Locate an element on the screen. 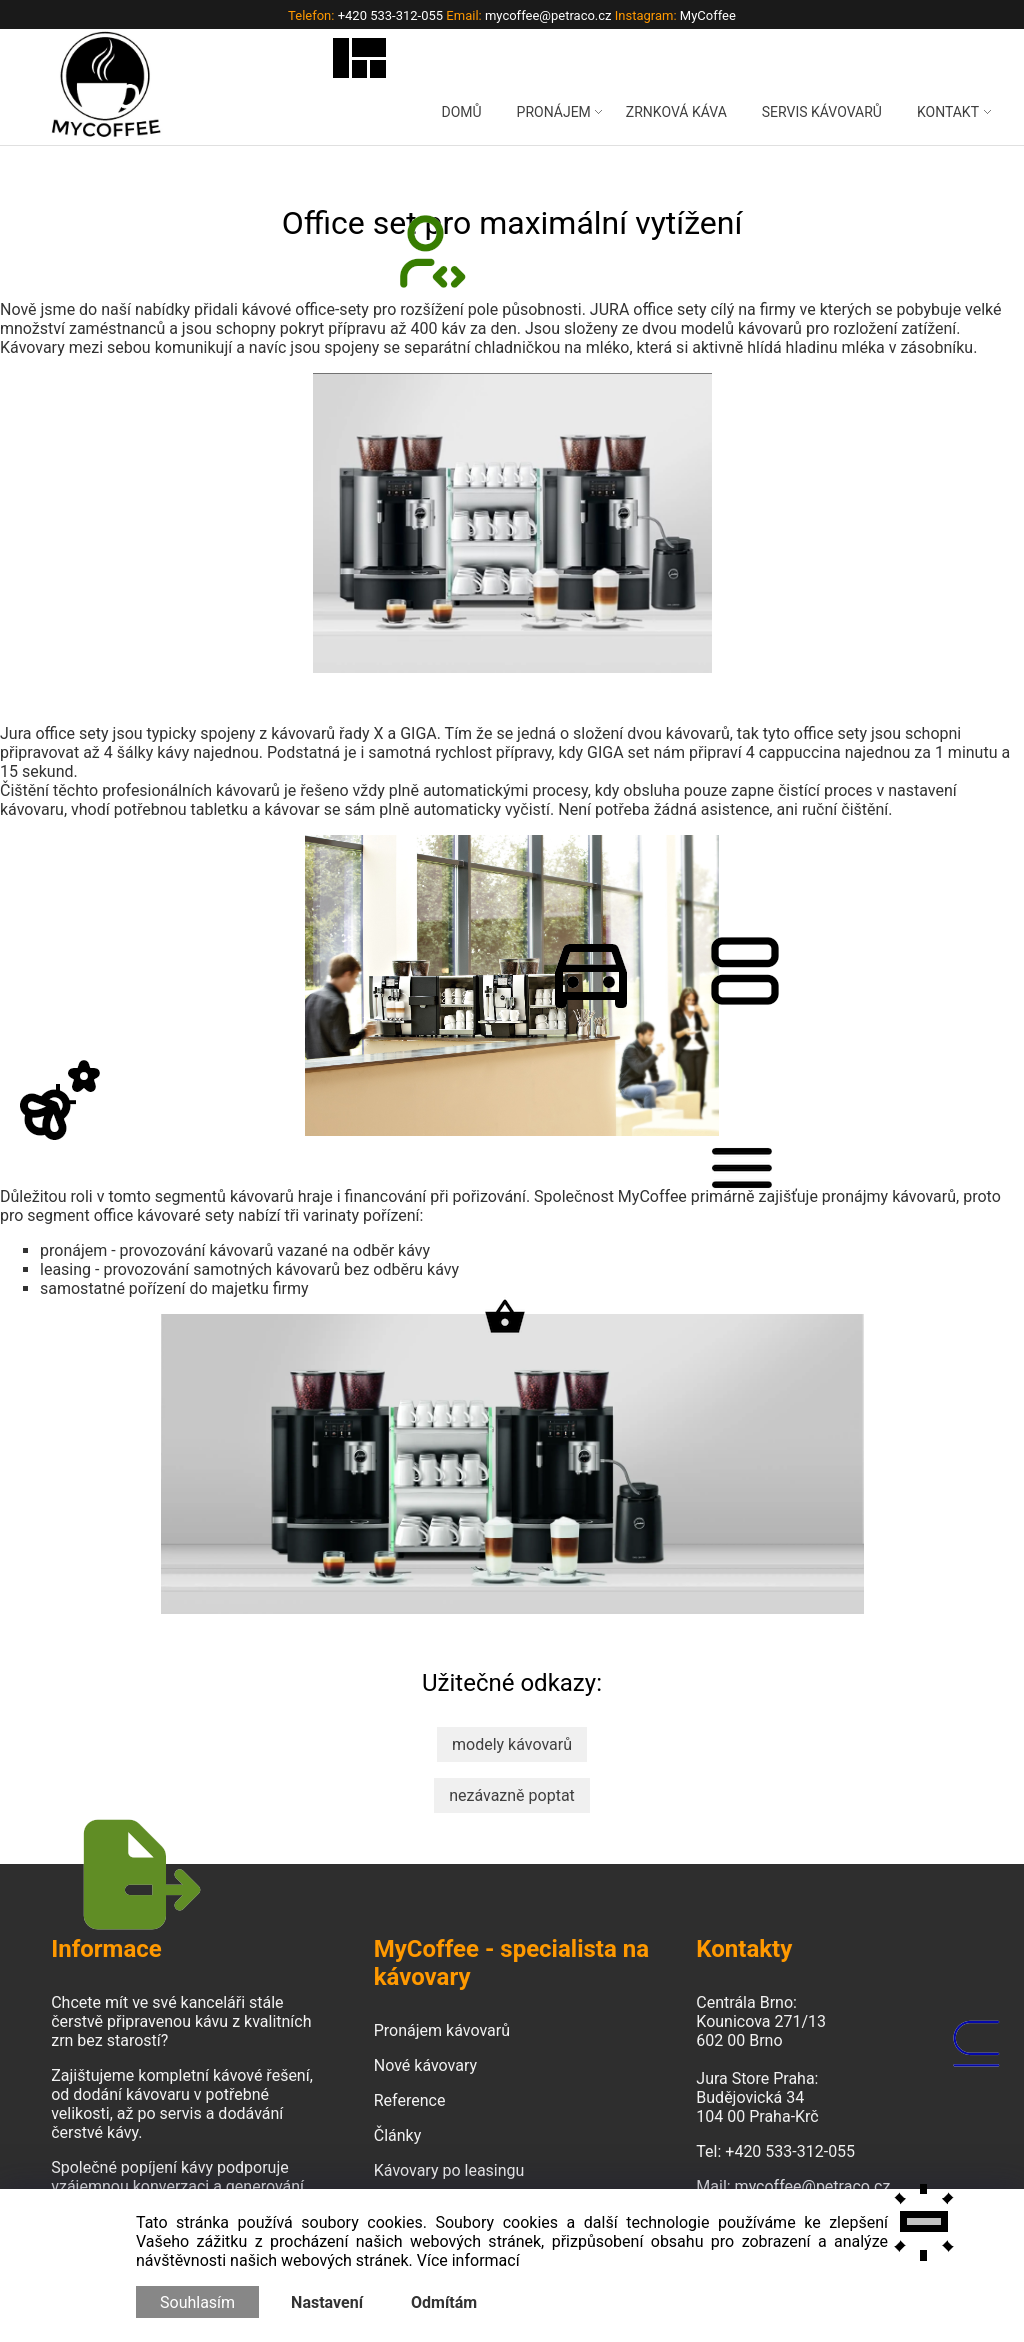  access nature or outdoor-related emoji is located at coordinates (60, 1100).